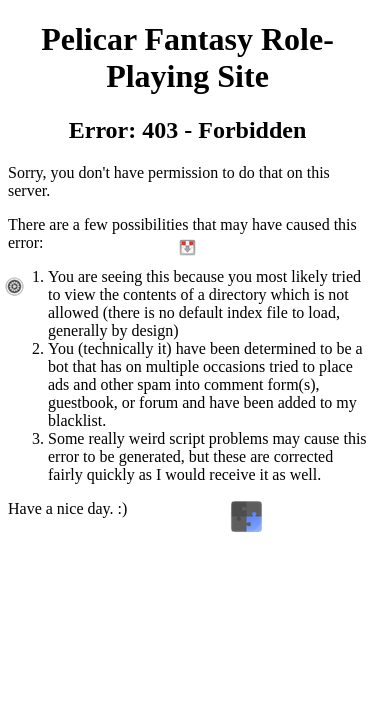  What do you see at coordinates (246, 516) in the screenshot?
I see `add or manage bluetooth plugins` at bounding box center [246, 516].